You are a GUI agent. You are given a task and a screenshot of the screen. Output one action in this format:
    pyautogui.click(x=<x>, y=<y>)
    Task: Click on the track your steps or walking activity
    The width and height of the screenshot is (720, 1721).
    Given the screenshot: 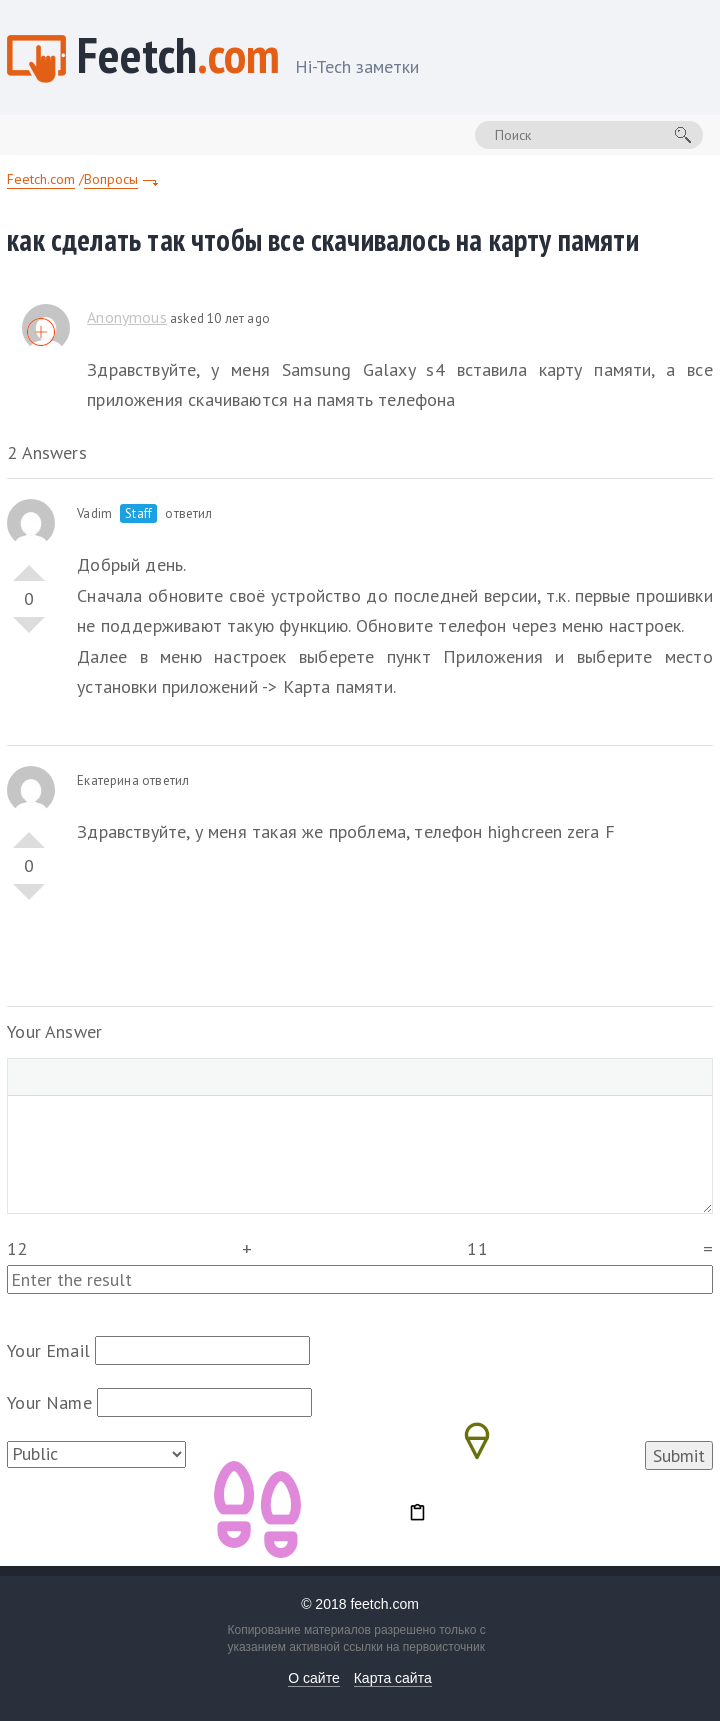 What is the action you would take?
    pyautogui.click(x=257, y=1509)
    